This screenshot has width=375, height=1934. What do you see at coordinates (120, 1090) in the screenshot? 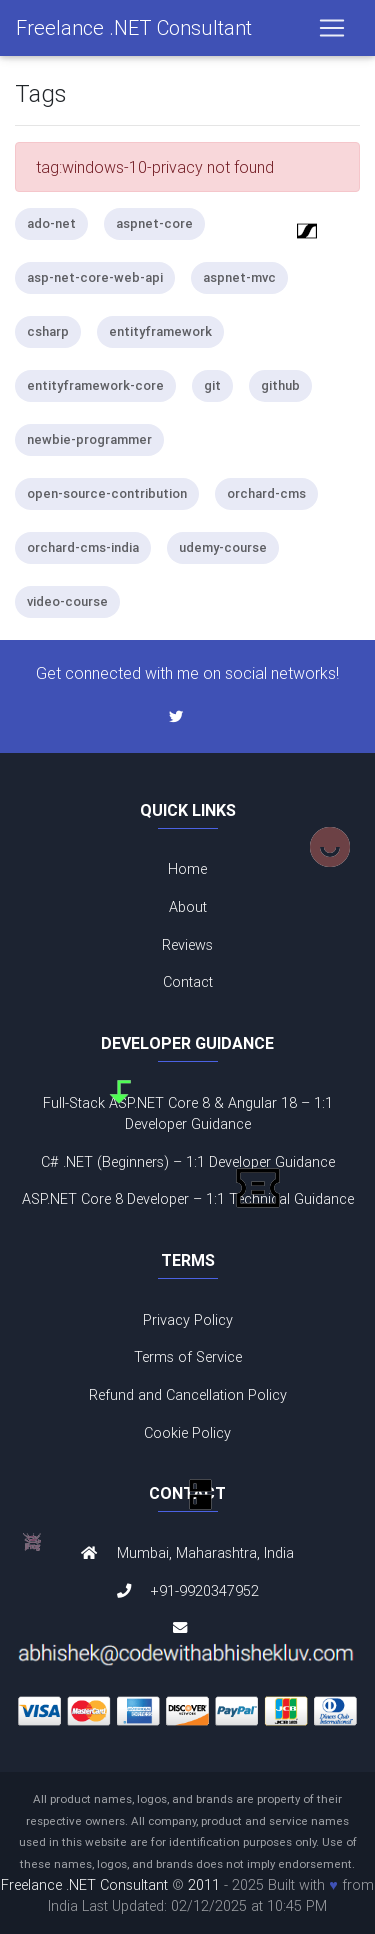
I see `navigate back and down in a menu hierarchy` at bounding box center [120, 1090].